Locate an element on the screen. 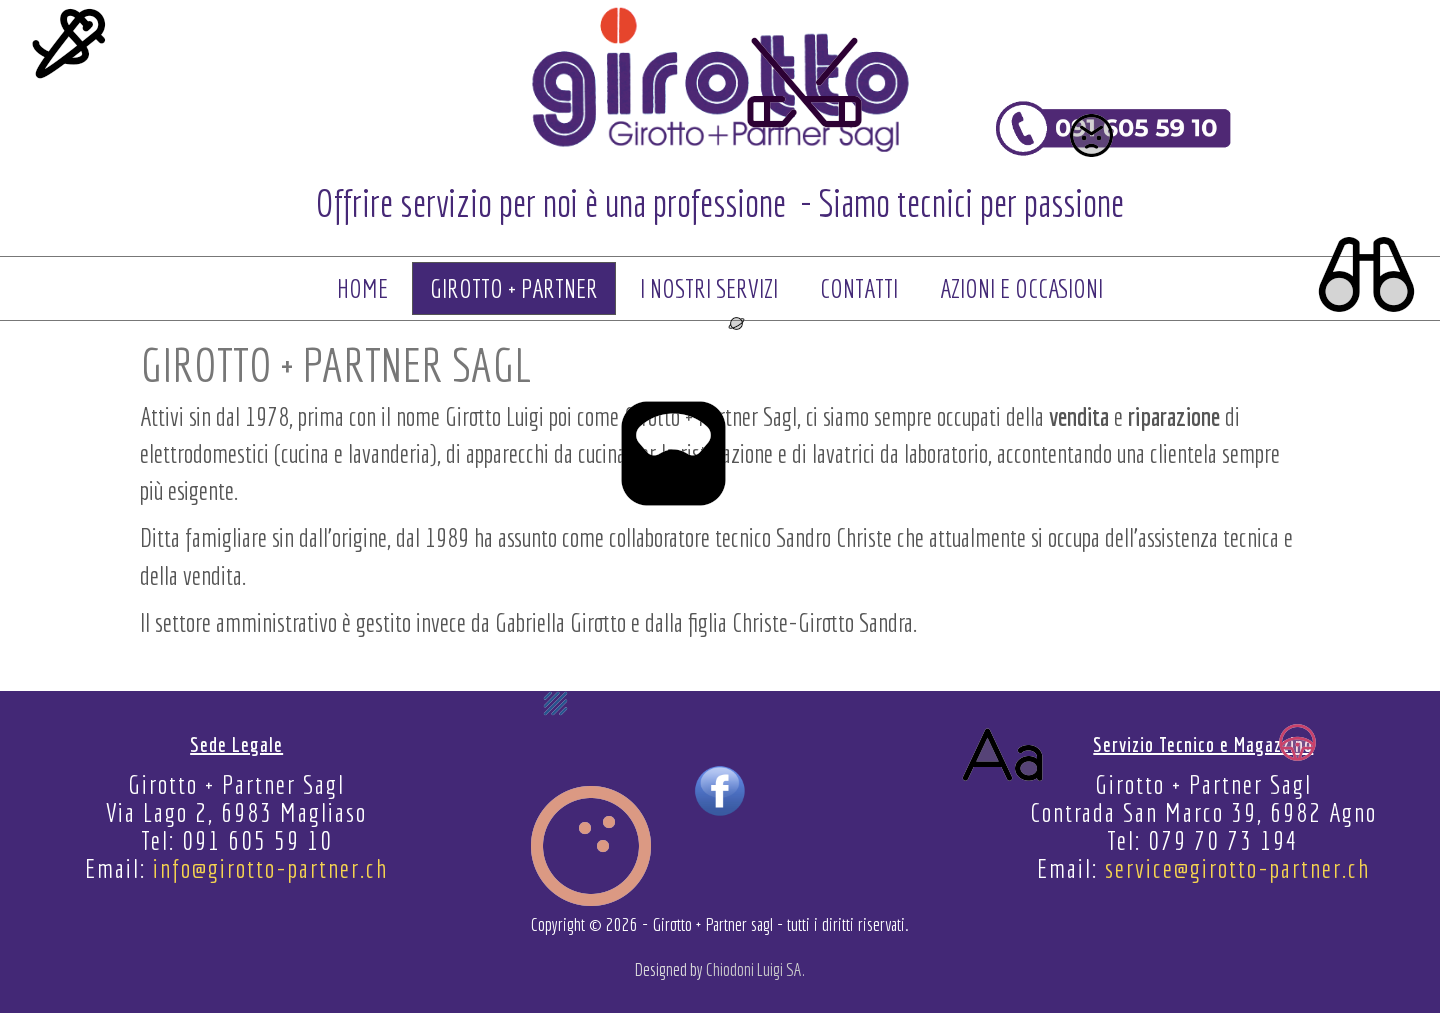 Image resolution: width=1440 pixels, height=1013 pixels. access driving or navigation mode is located at coordinates (1297, 742).